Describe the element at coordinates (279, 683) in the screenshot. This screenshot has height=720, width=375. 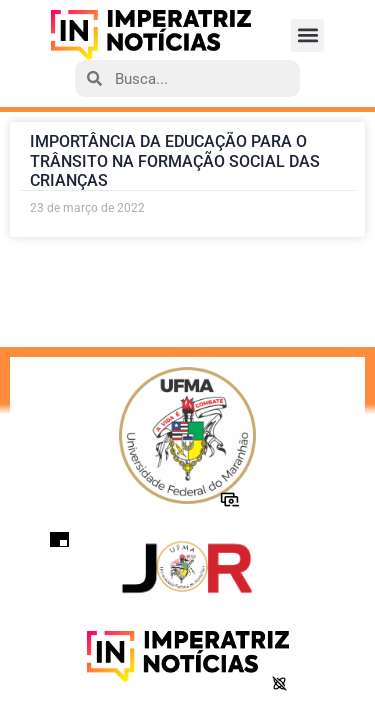
I see `disable atomic or molecular view` at that location.